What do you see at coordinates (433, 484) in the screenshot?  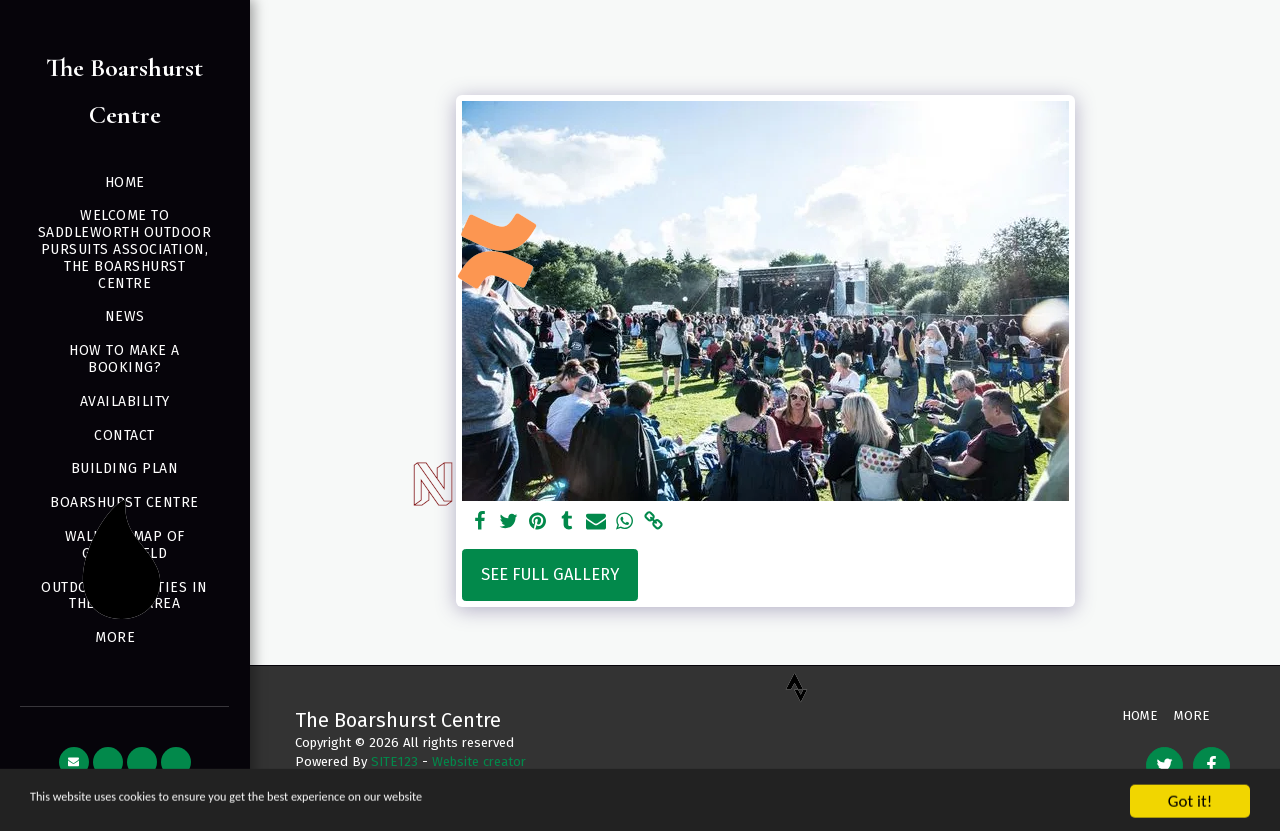 I see `neos brand logo` at bounding box center [433, 484].